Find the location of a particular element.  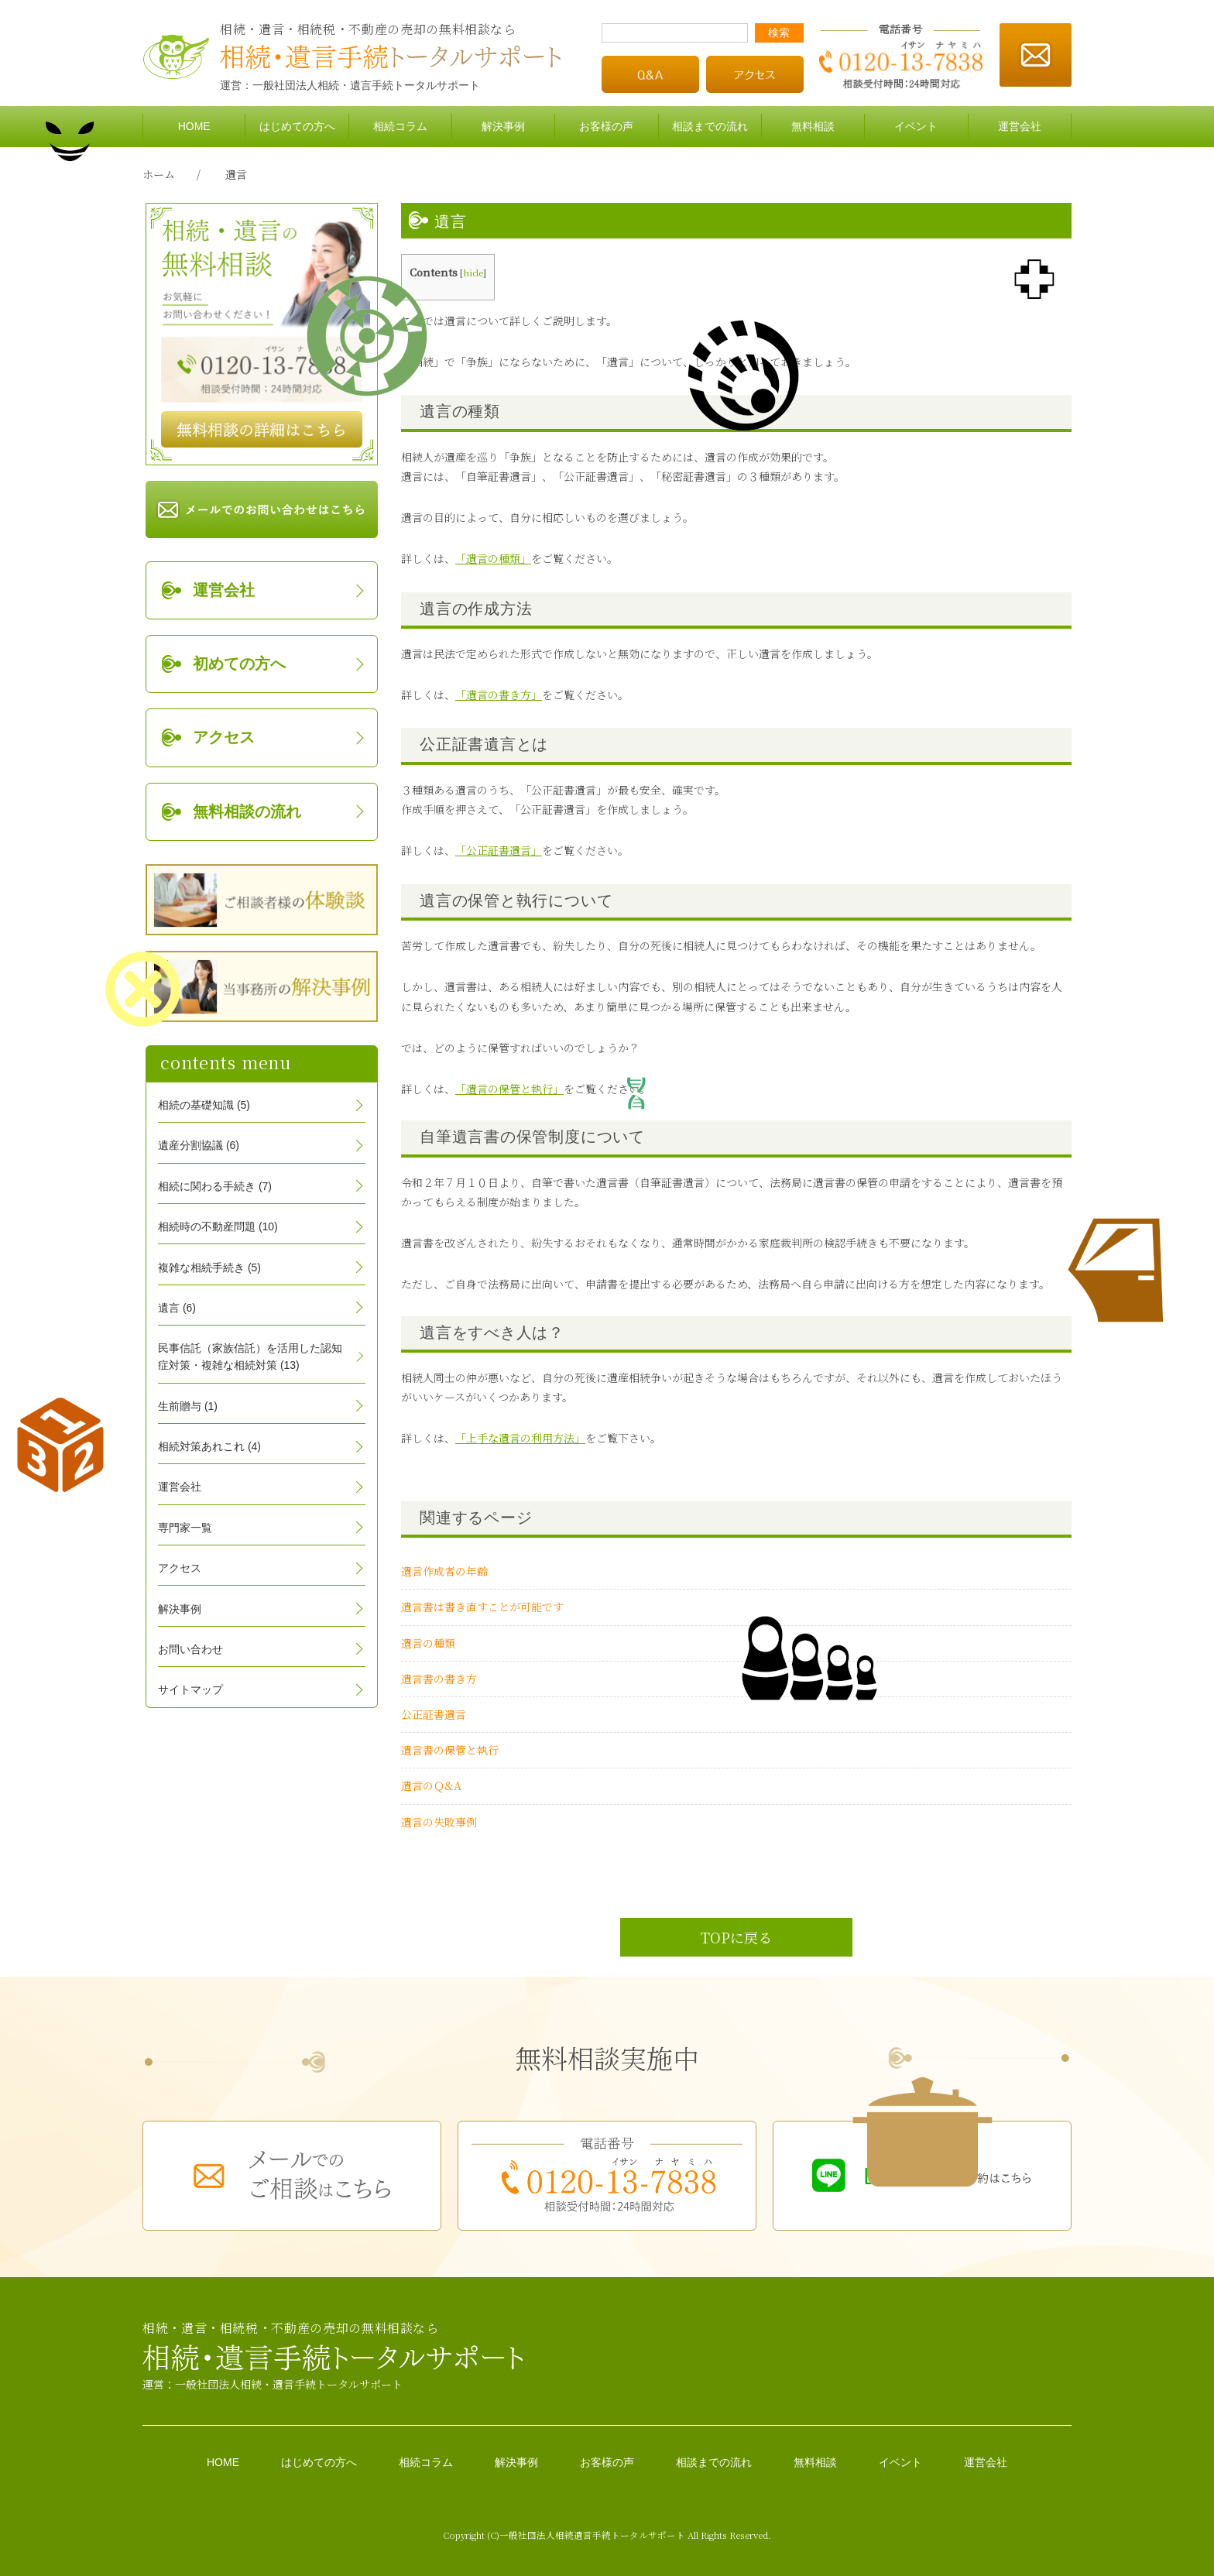

access vehicle door controls is located at coordinates (1119, 1270).